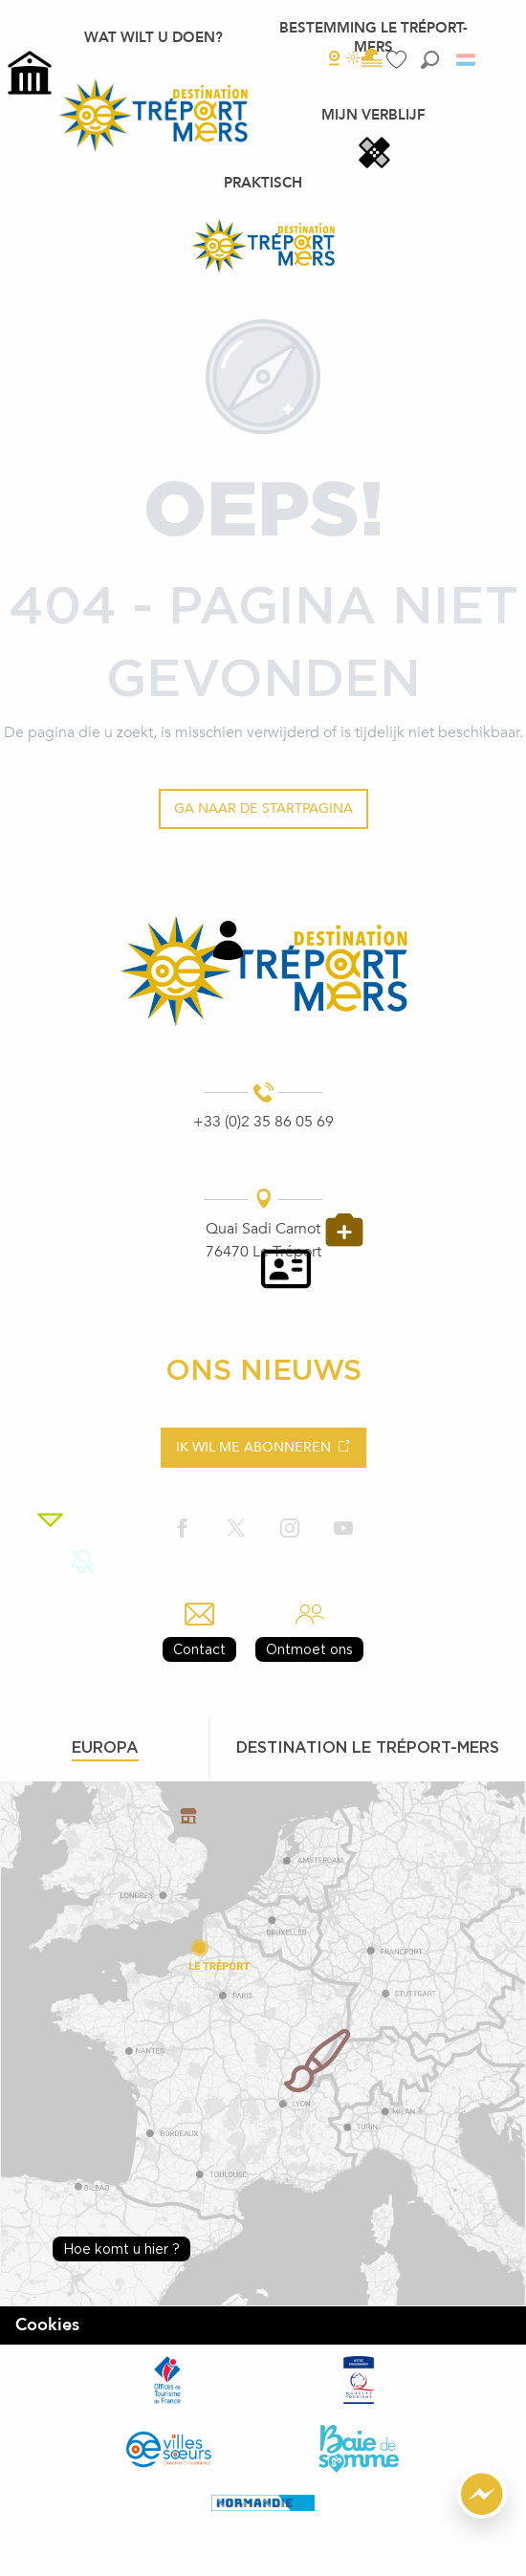  What do you see at coordinates (82, 1561) in the screenshot?
I see `mute notifications` at bounding box center [82, 1561].